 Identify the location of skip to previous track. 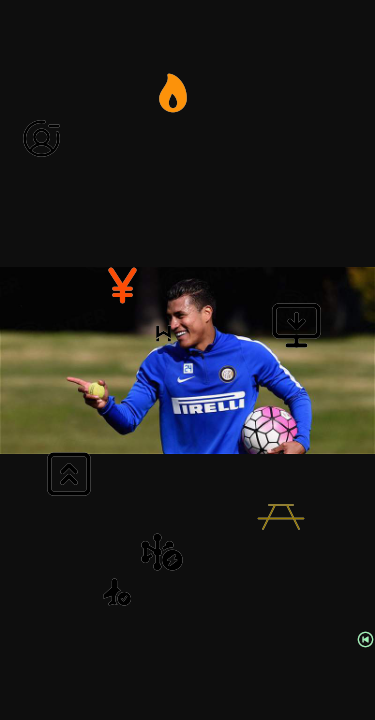
(365, 639).